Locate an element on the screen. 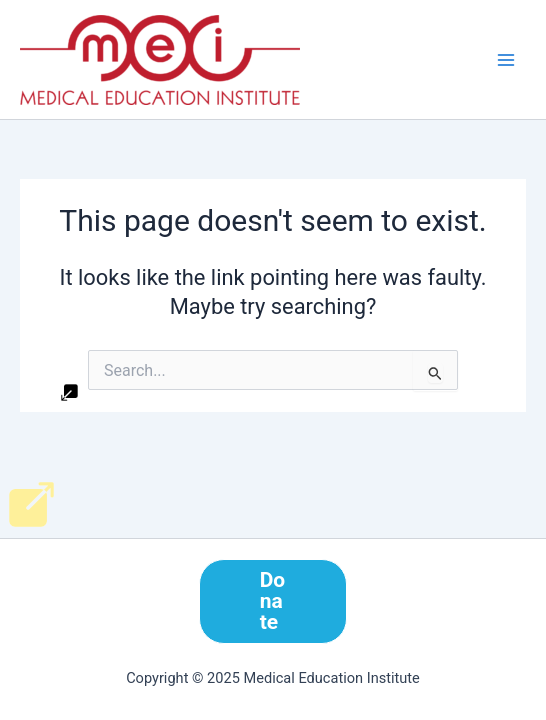 Image resolution: width=546 pixels, height=720 pixels. collapse or minimize content is located at coordinates (69, 392).